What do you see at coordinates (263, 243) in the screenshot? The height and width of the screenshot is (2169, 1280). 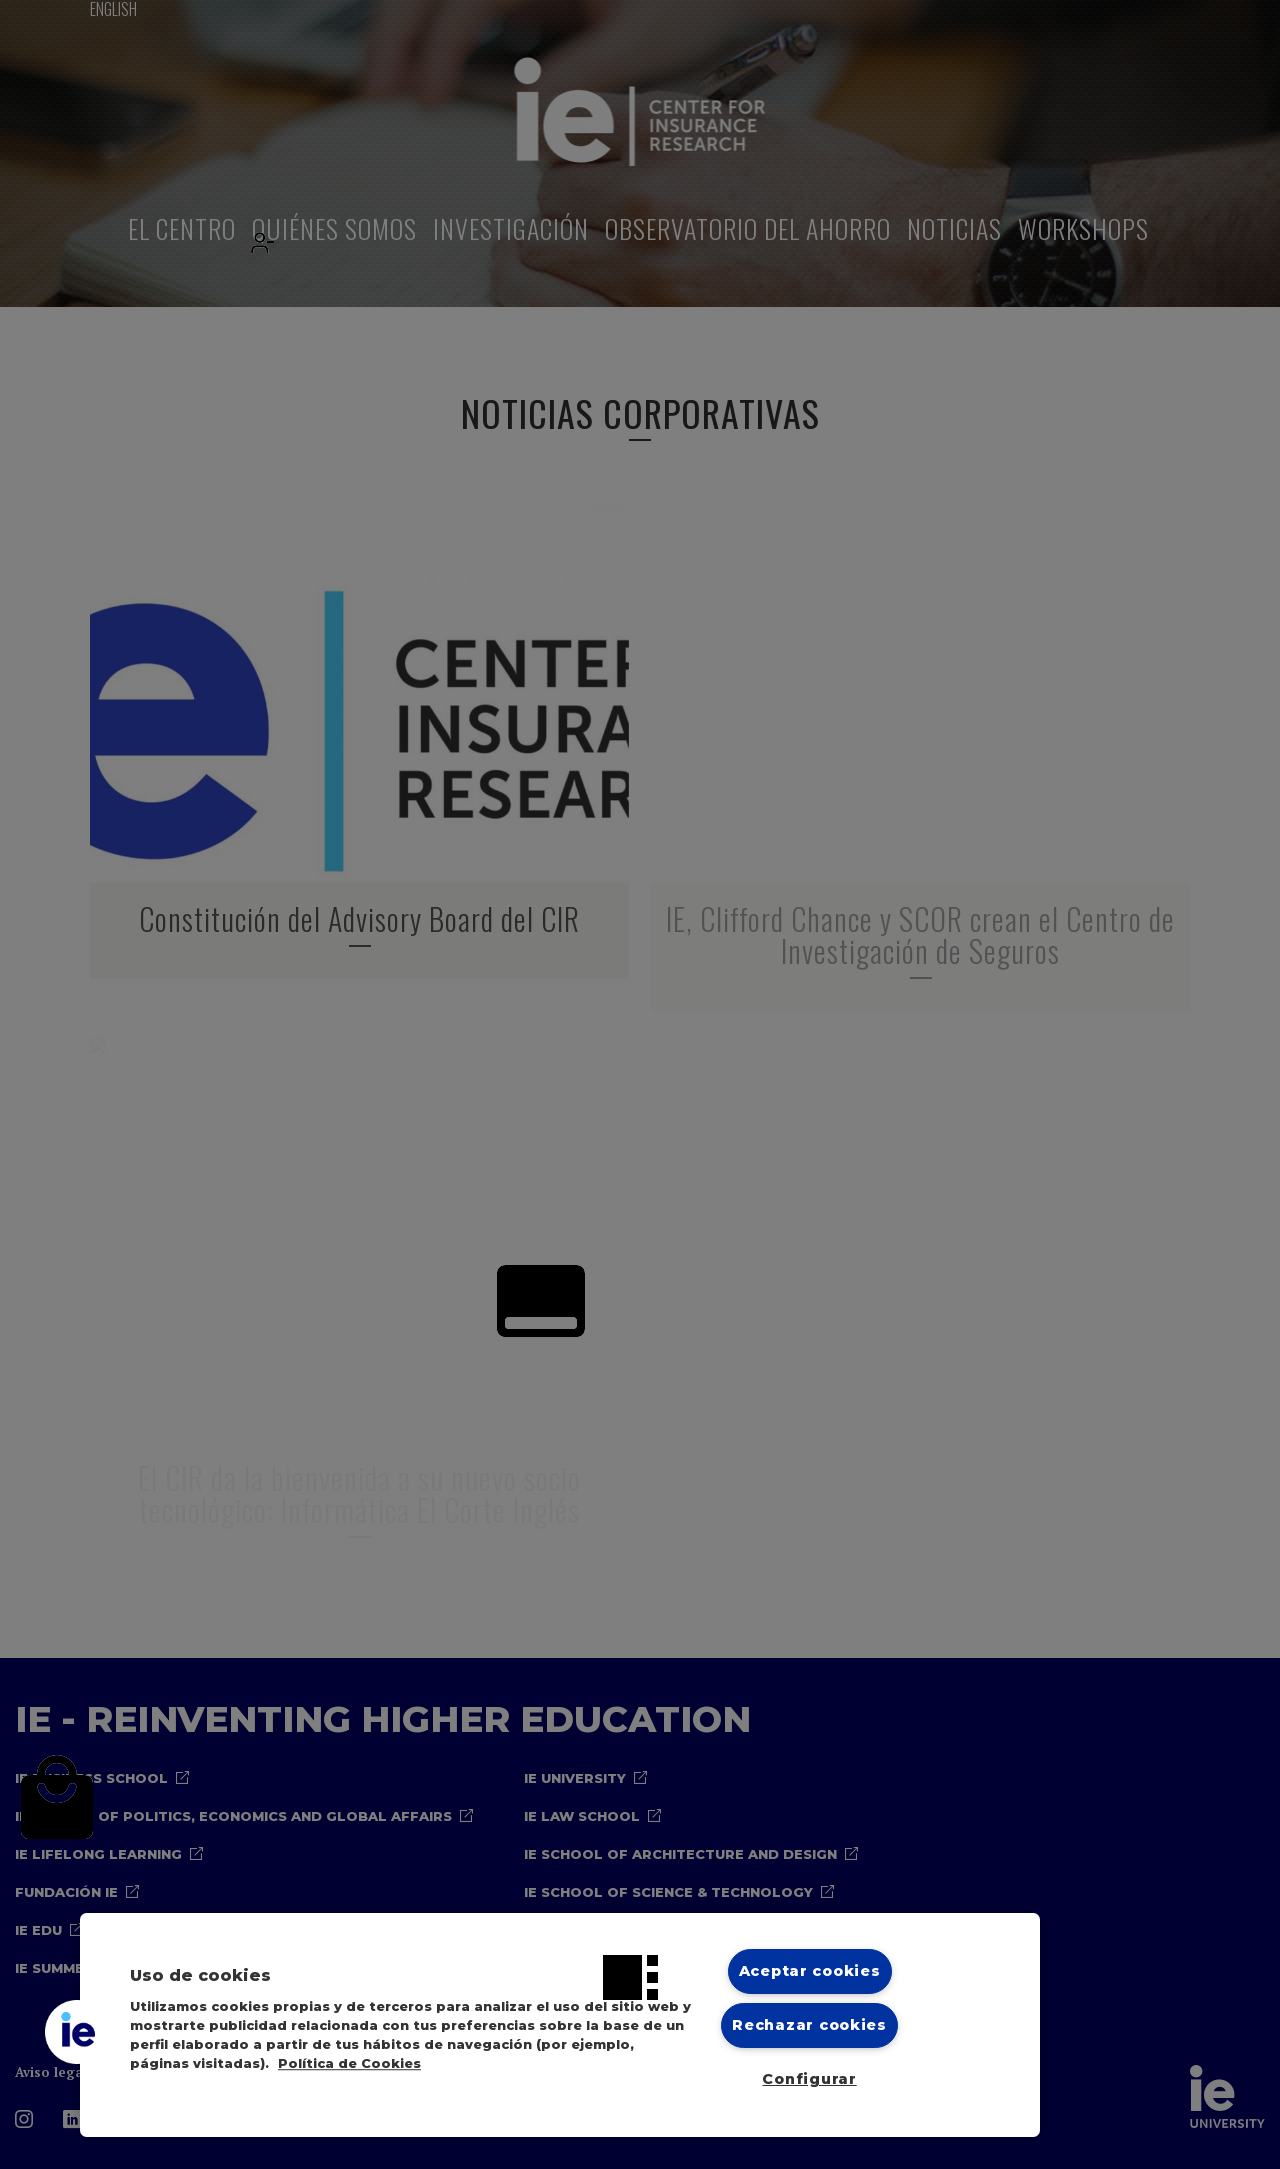 I see `remove a user or contact` at bounding box center [263, 243].